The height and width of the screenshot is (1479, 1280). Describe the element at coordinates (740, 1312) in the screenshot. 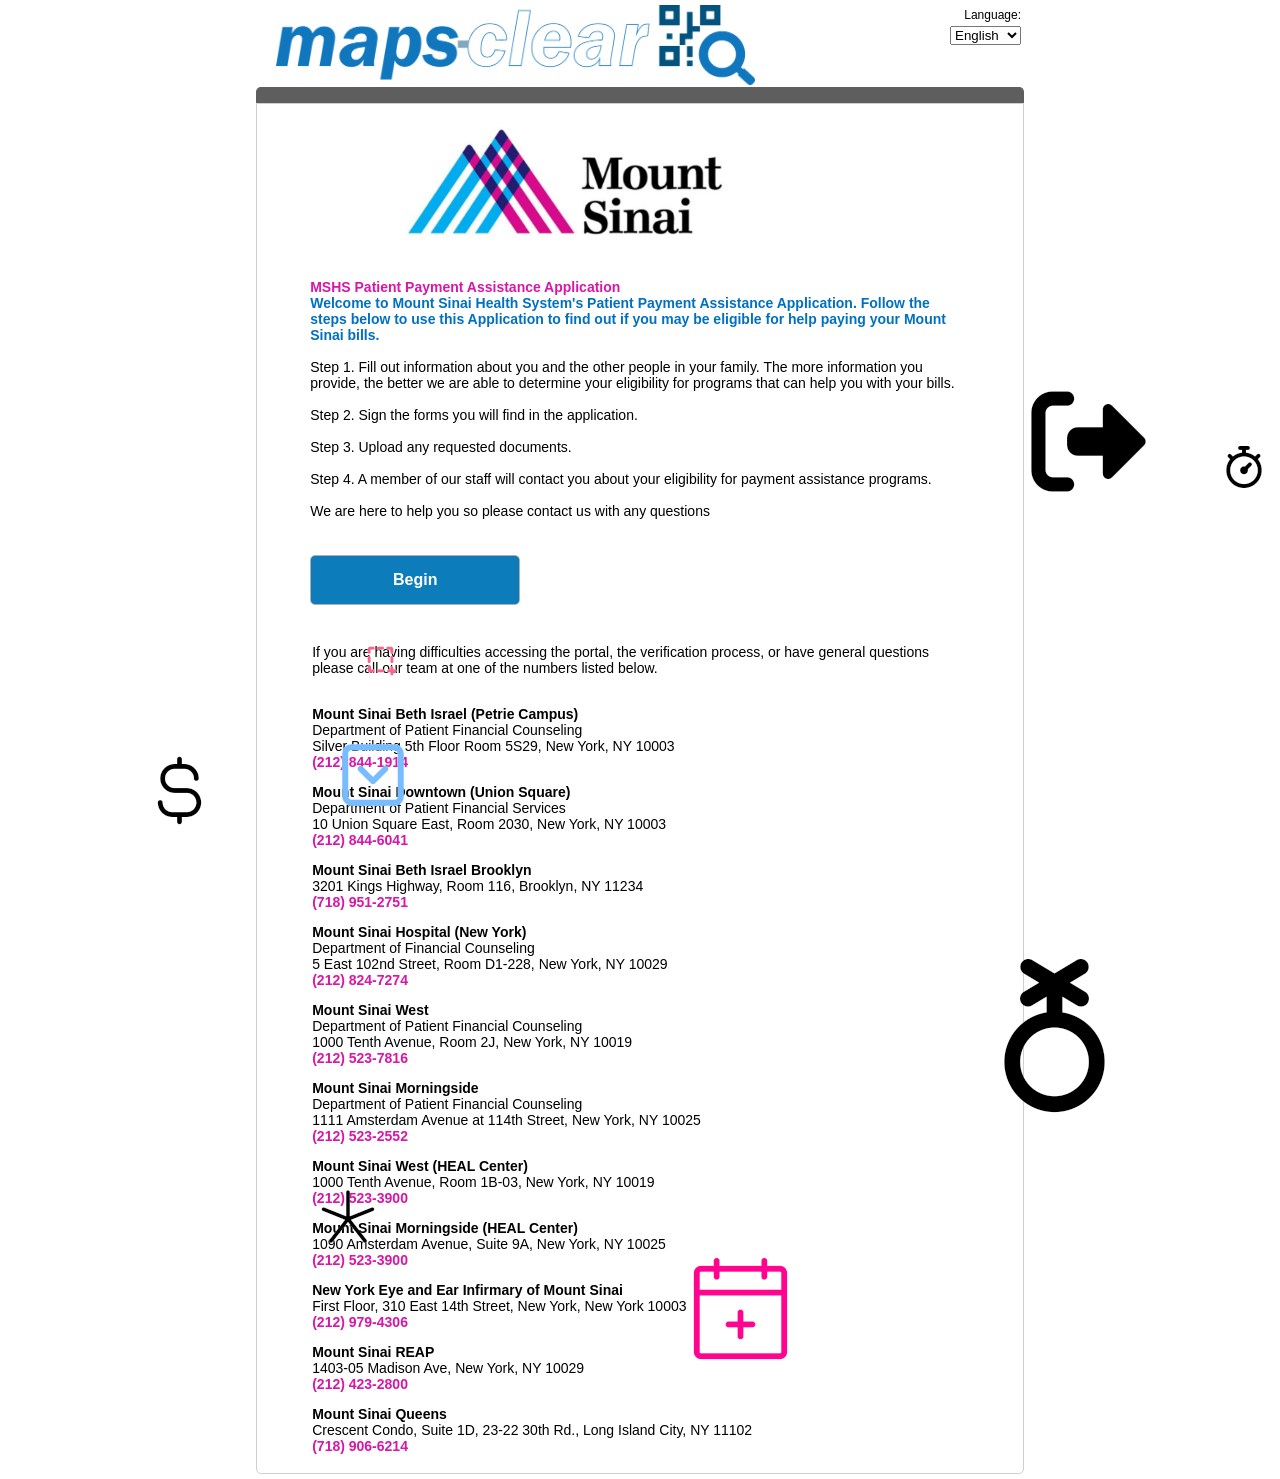

I see `add a new calendar event` at that location.